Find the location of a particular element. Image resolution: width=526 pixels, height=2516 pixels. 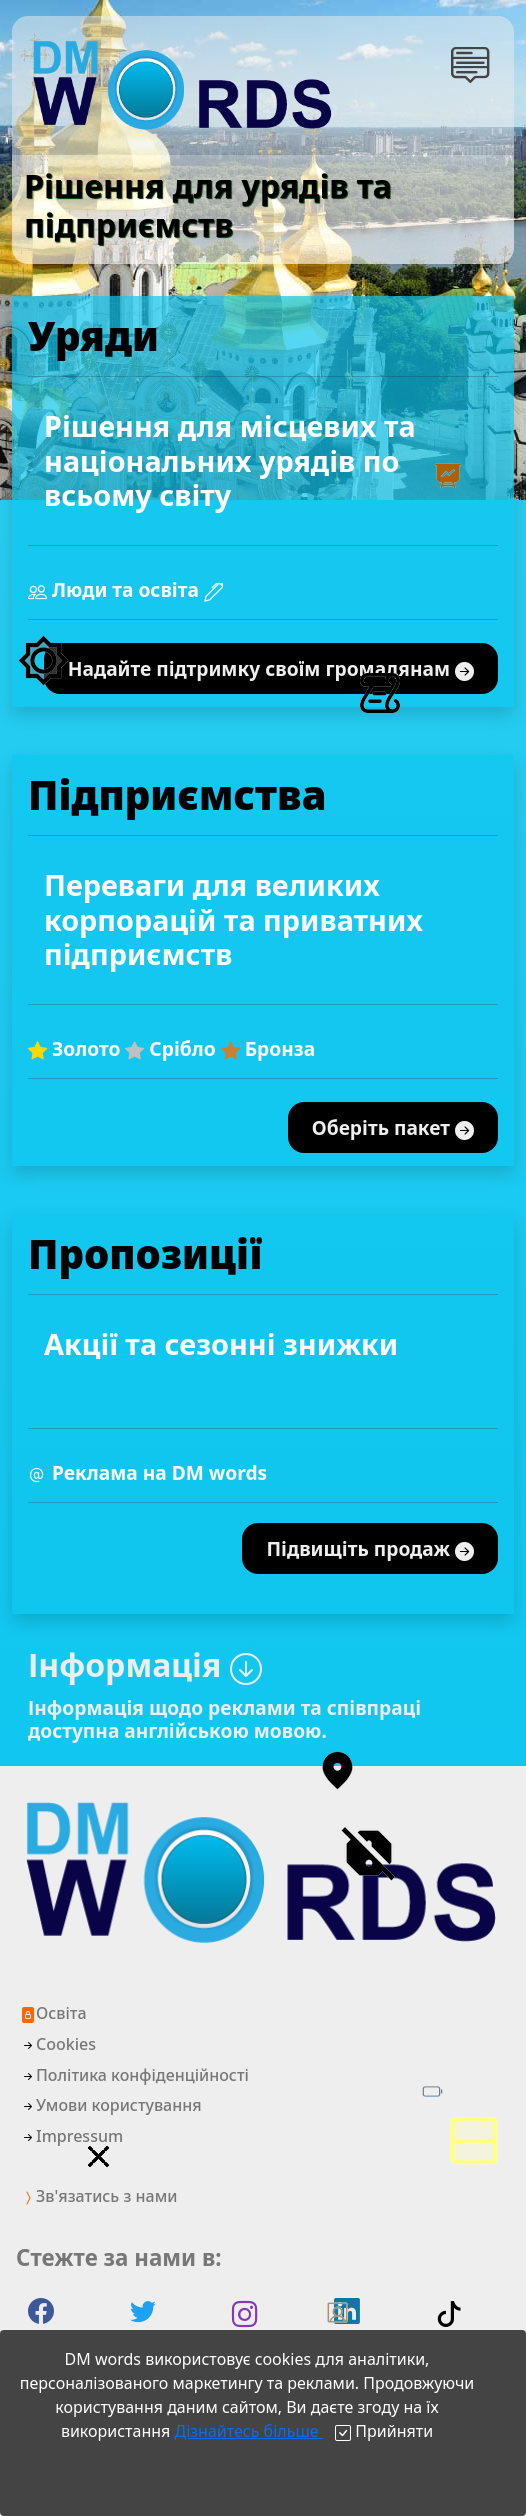

decrease screen brightness is located at coordinates (43, 660).